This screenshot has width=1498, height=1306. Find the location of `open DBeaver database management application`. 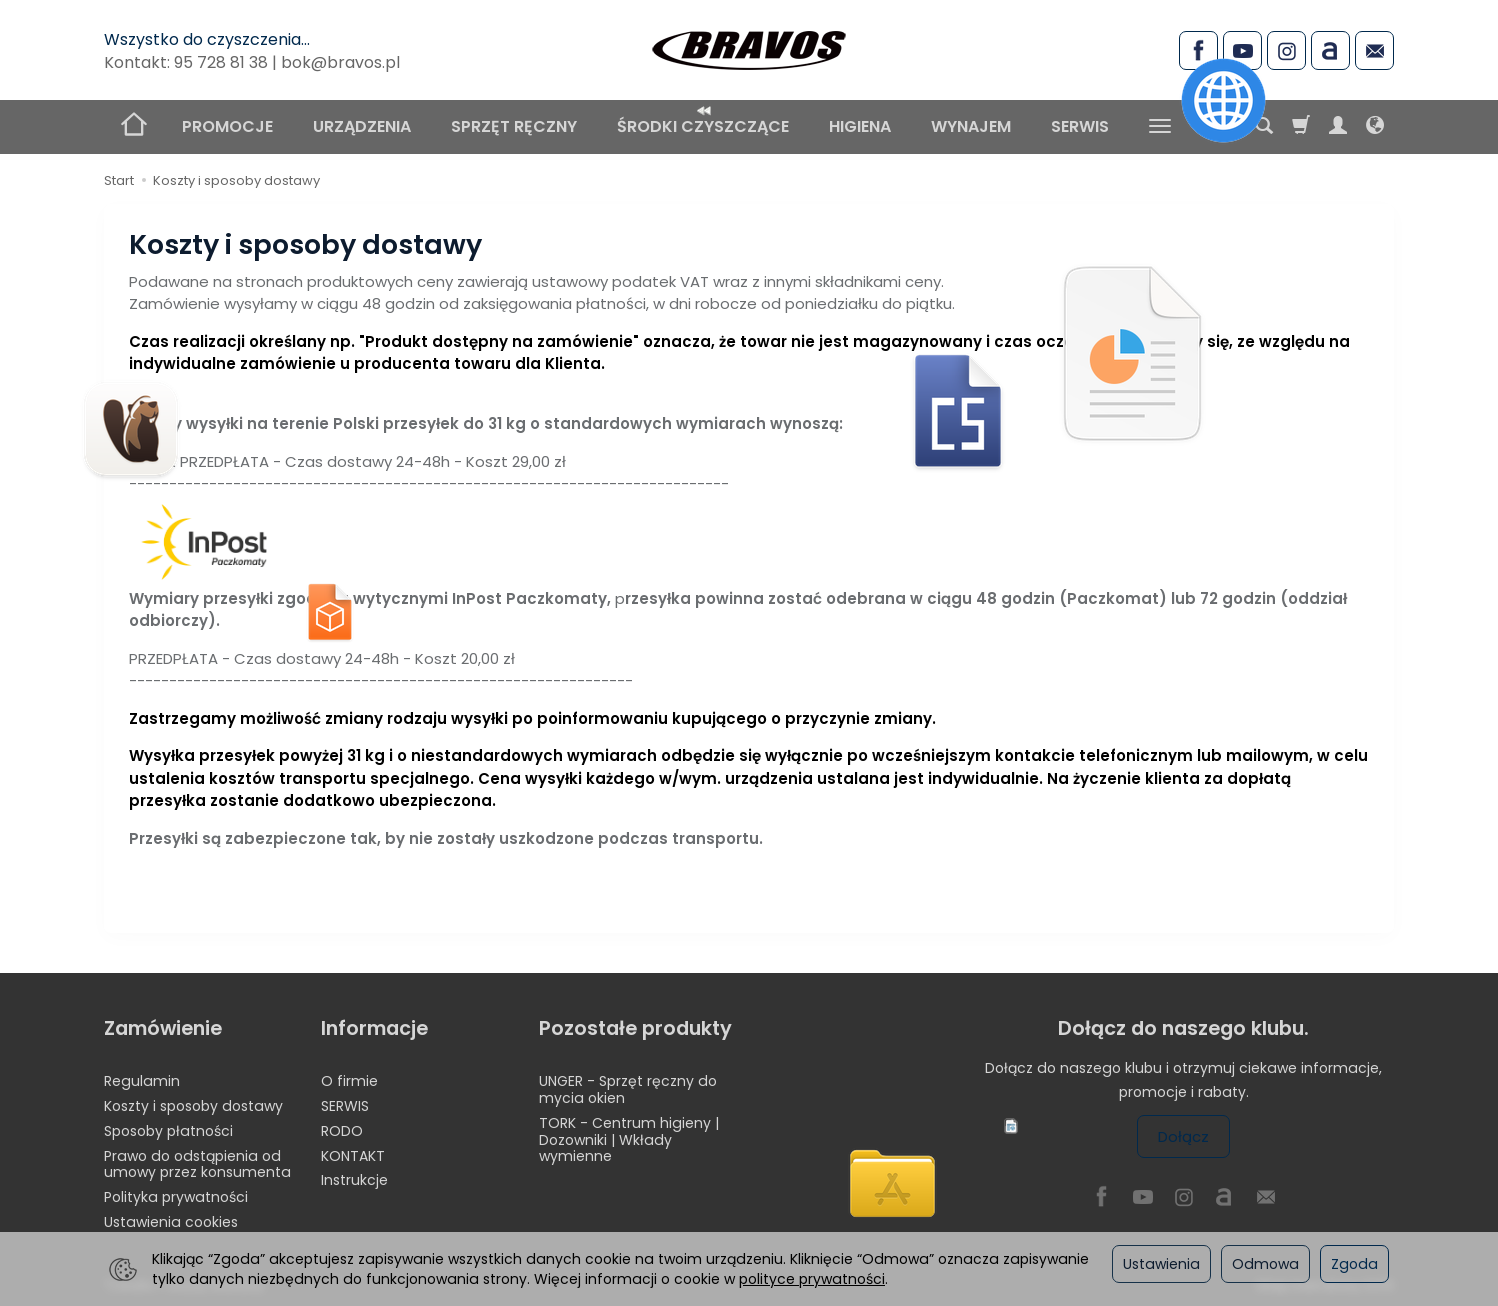

open DBeaver database management application is located at coordinates (131, 429).